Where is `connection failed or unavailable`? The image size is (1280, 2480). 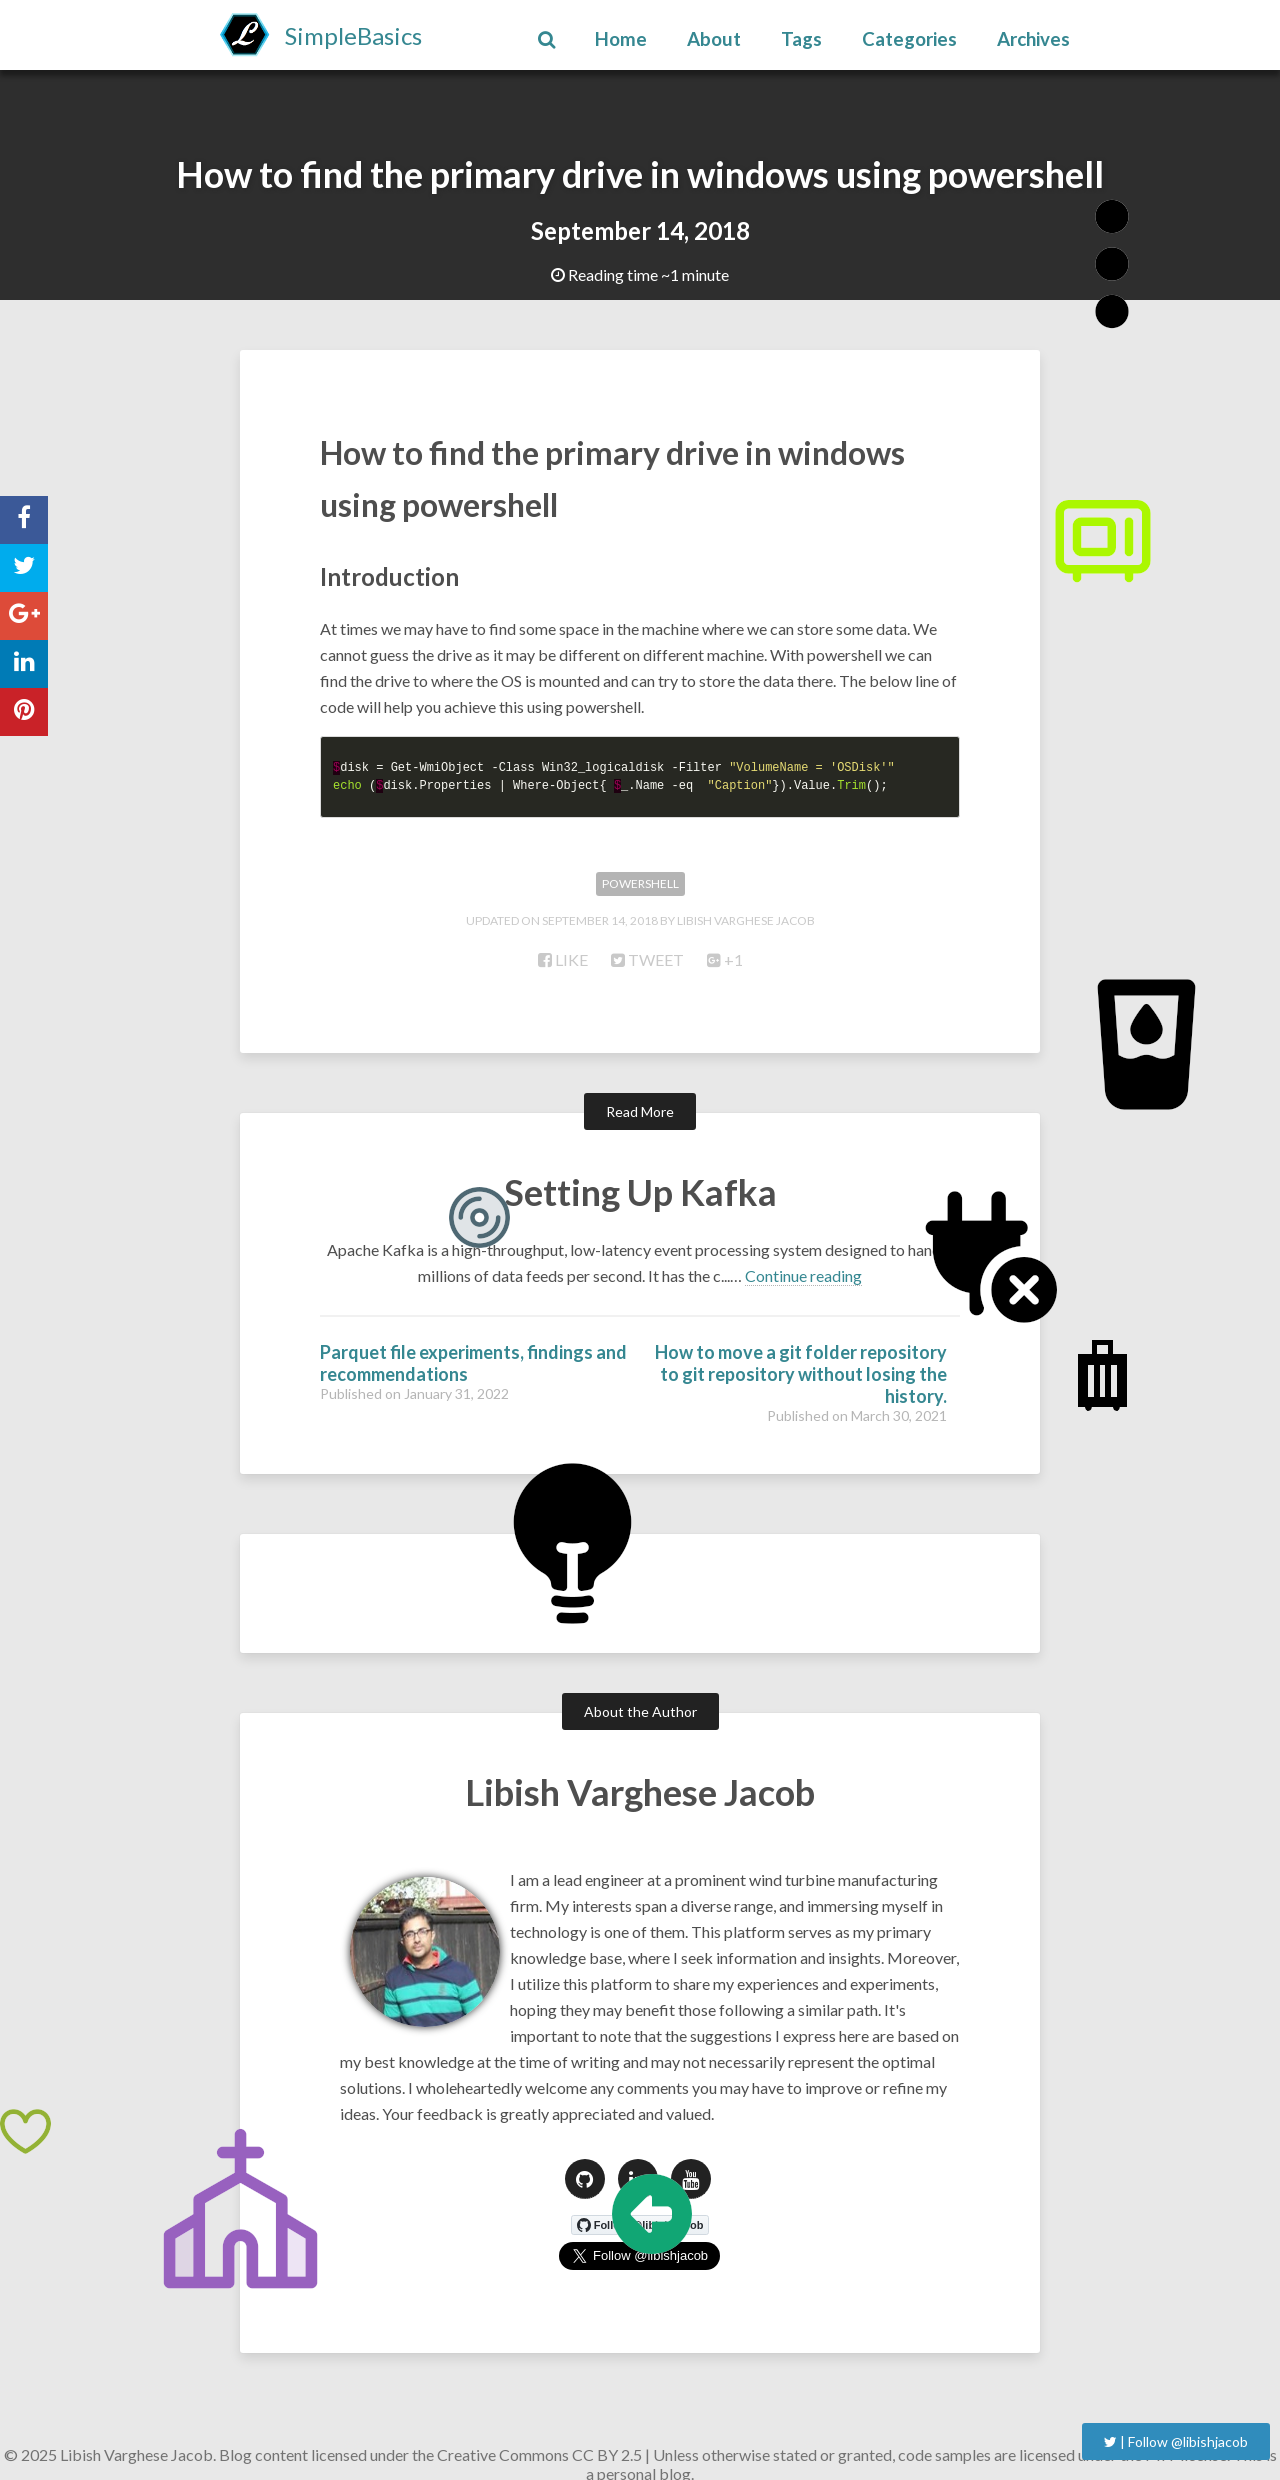 connection failed or unavailable is located at coordinates (984, 1257).